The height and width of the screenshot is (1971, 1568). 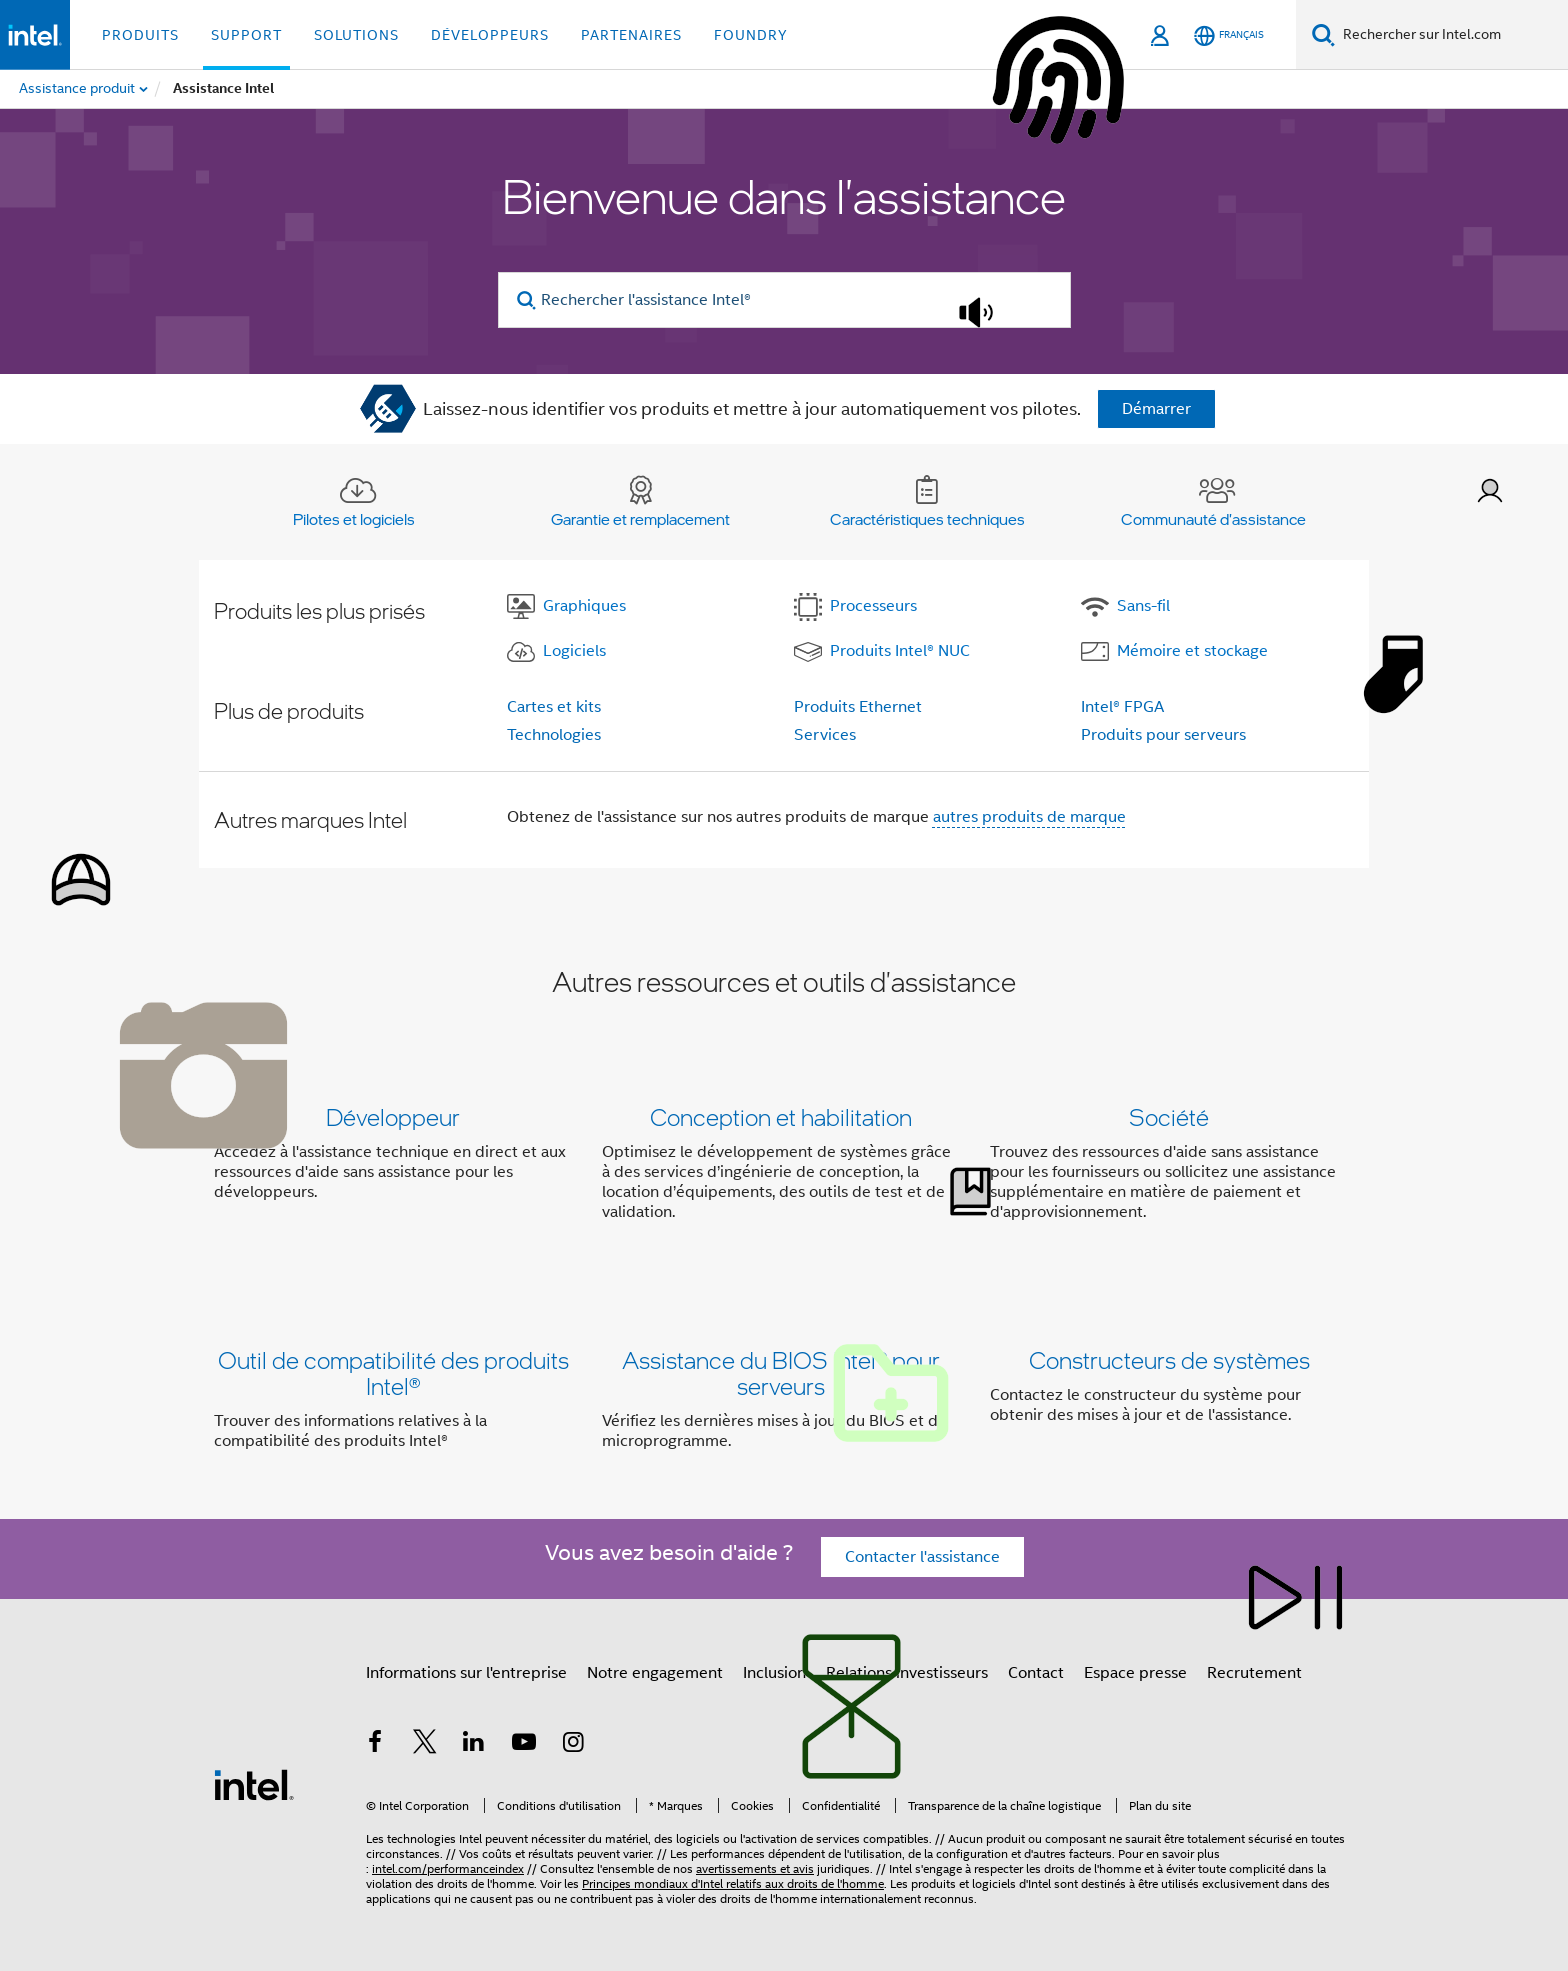 I want to click on take a photo, so click(x=203, y=1075).